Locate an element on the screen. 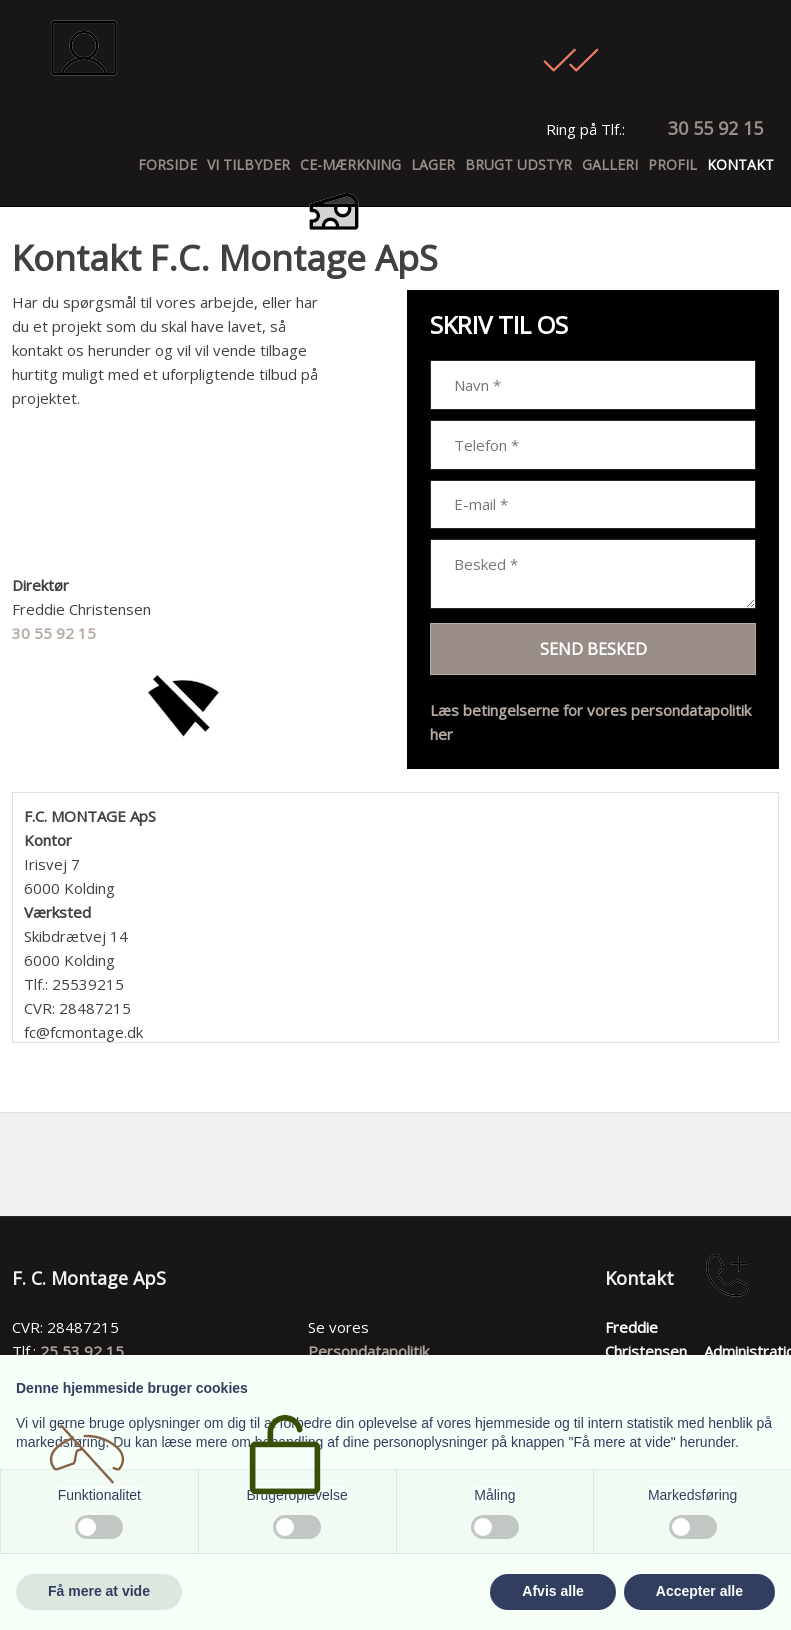  add a new contact is located at coordinates (728, 1274).